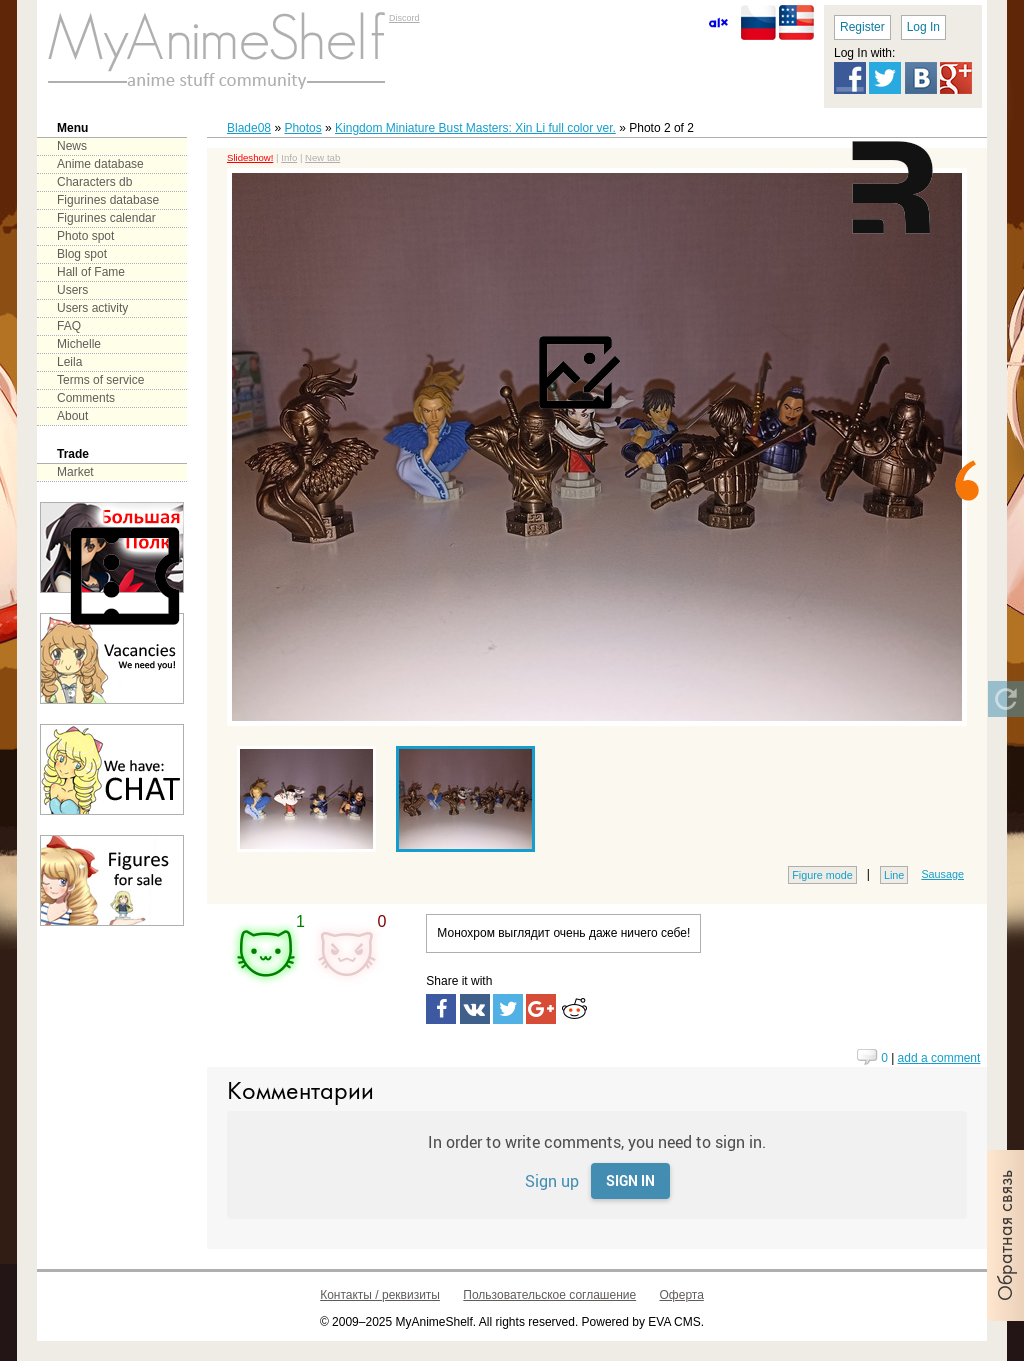 This screenshot has width=1024, height=1361. I want to click on insert a block quote or citation, so click(967, 481).